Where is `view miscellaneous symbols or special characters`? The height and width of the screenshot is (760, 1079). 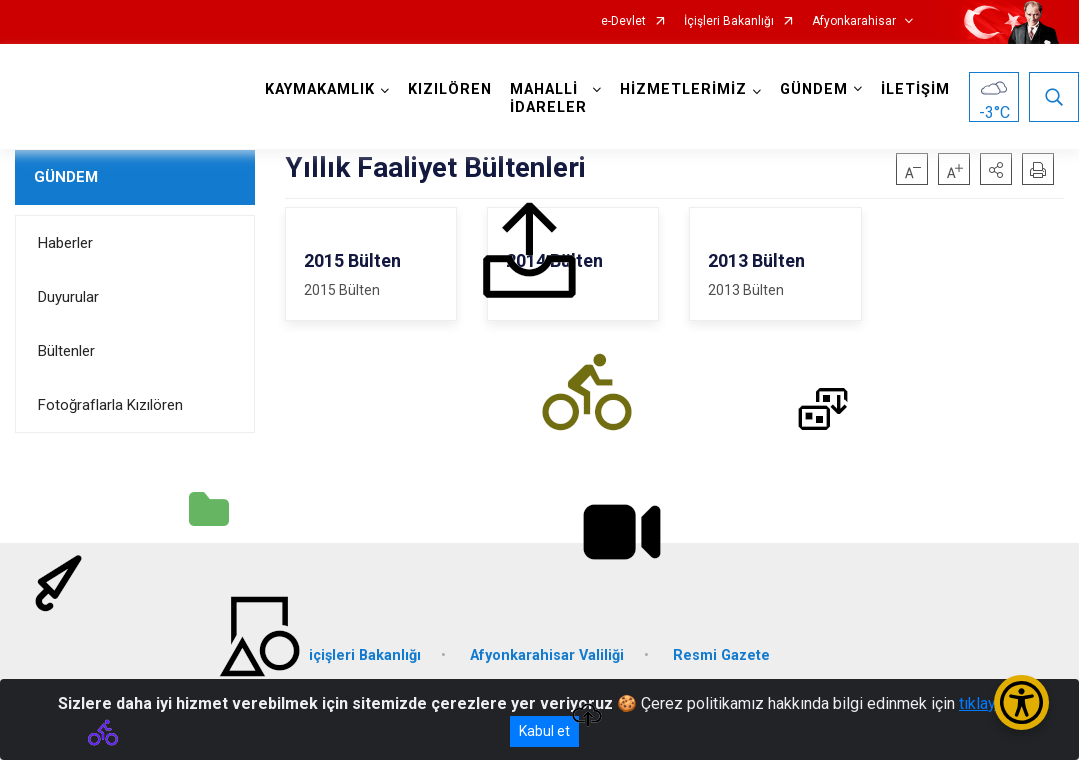 view miscellaneous symbols or special characters is located at coordinates (259, 636).